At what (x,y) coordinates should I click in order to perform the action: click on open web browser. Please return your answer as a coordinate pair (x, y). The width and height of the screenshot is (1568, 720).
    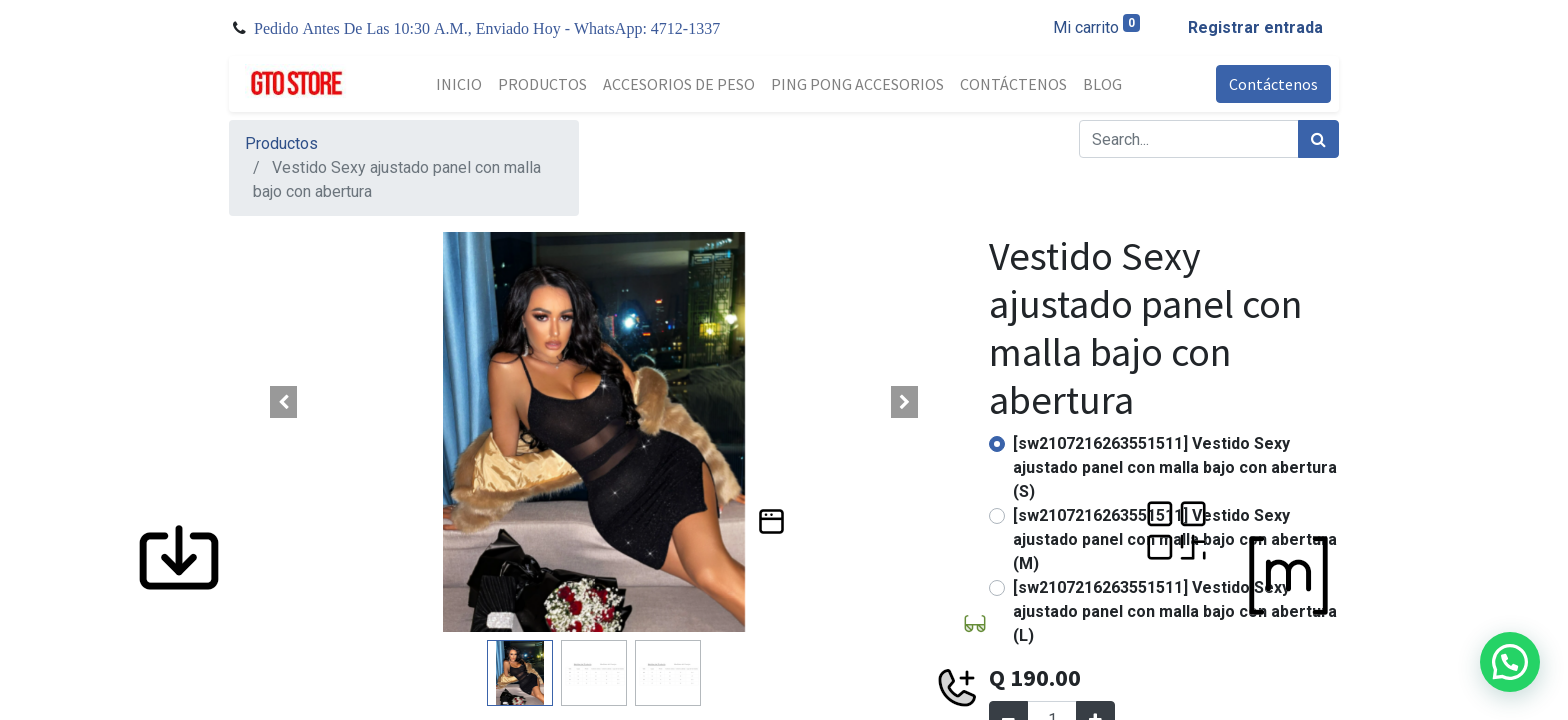
    Looking at the image, I should click on (771, 521).